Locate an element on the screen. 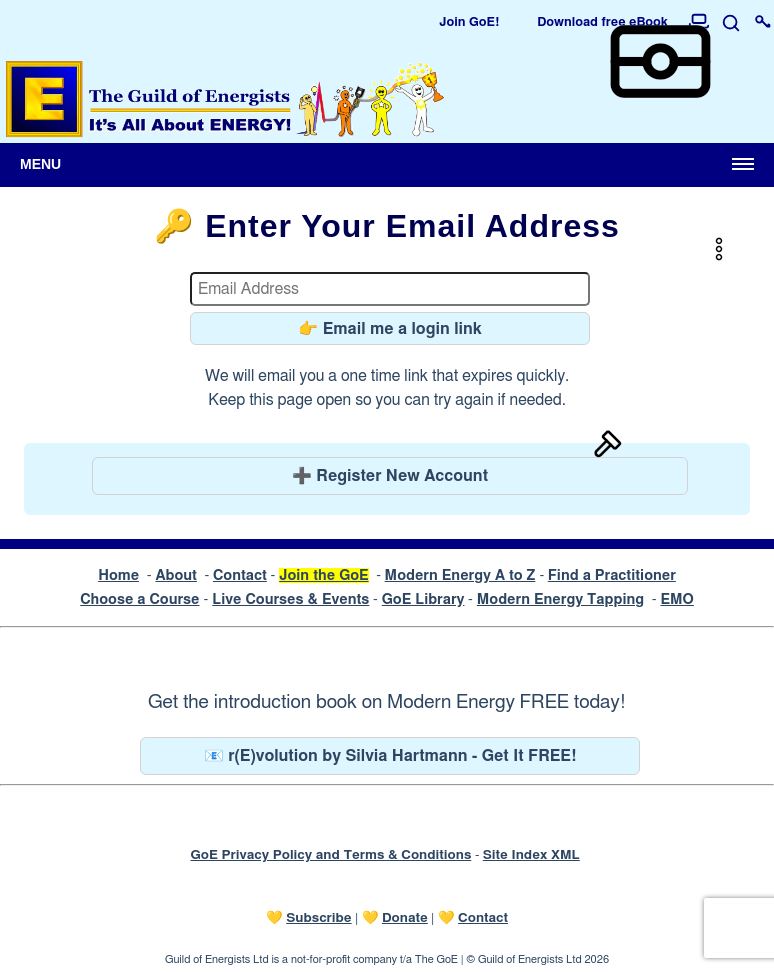 The height and width of the screenshot is (972, 774). open more options menu is located at coordinates (719, 249).